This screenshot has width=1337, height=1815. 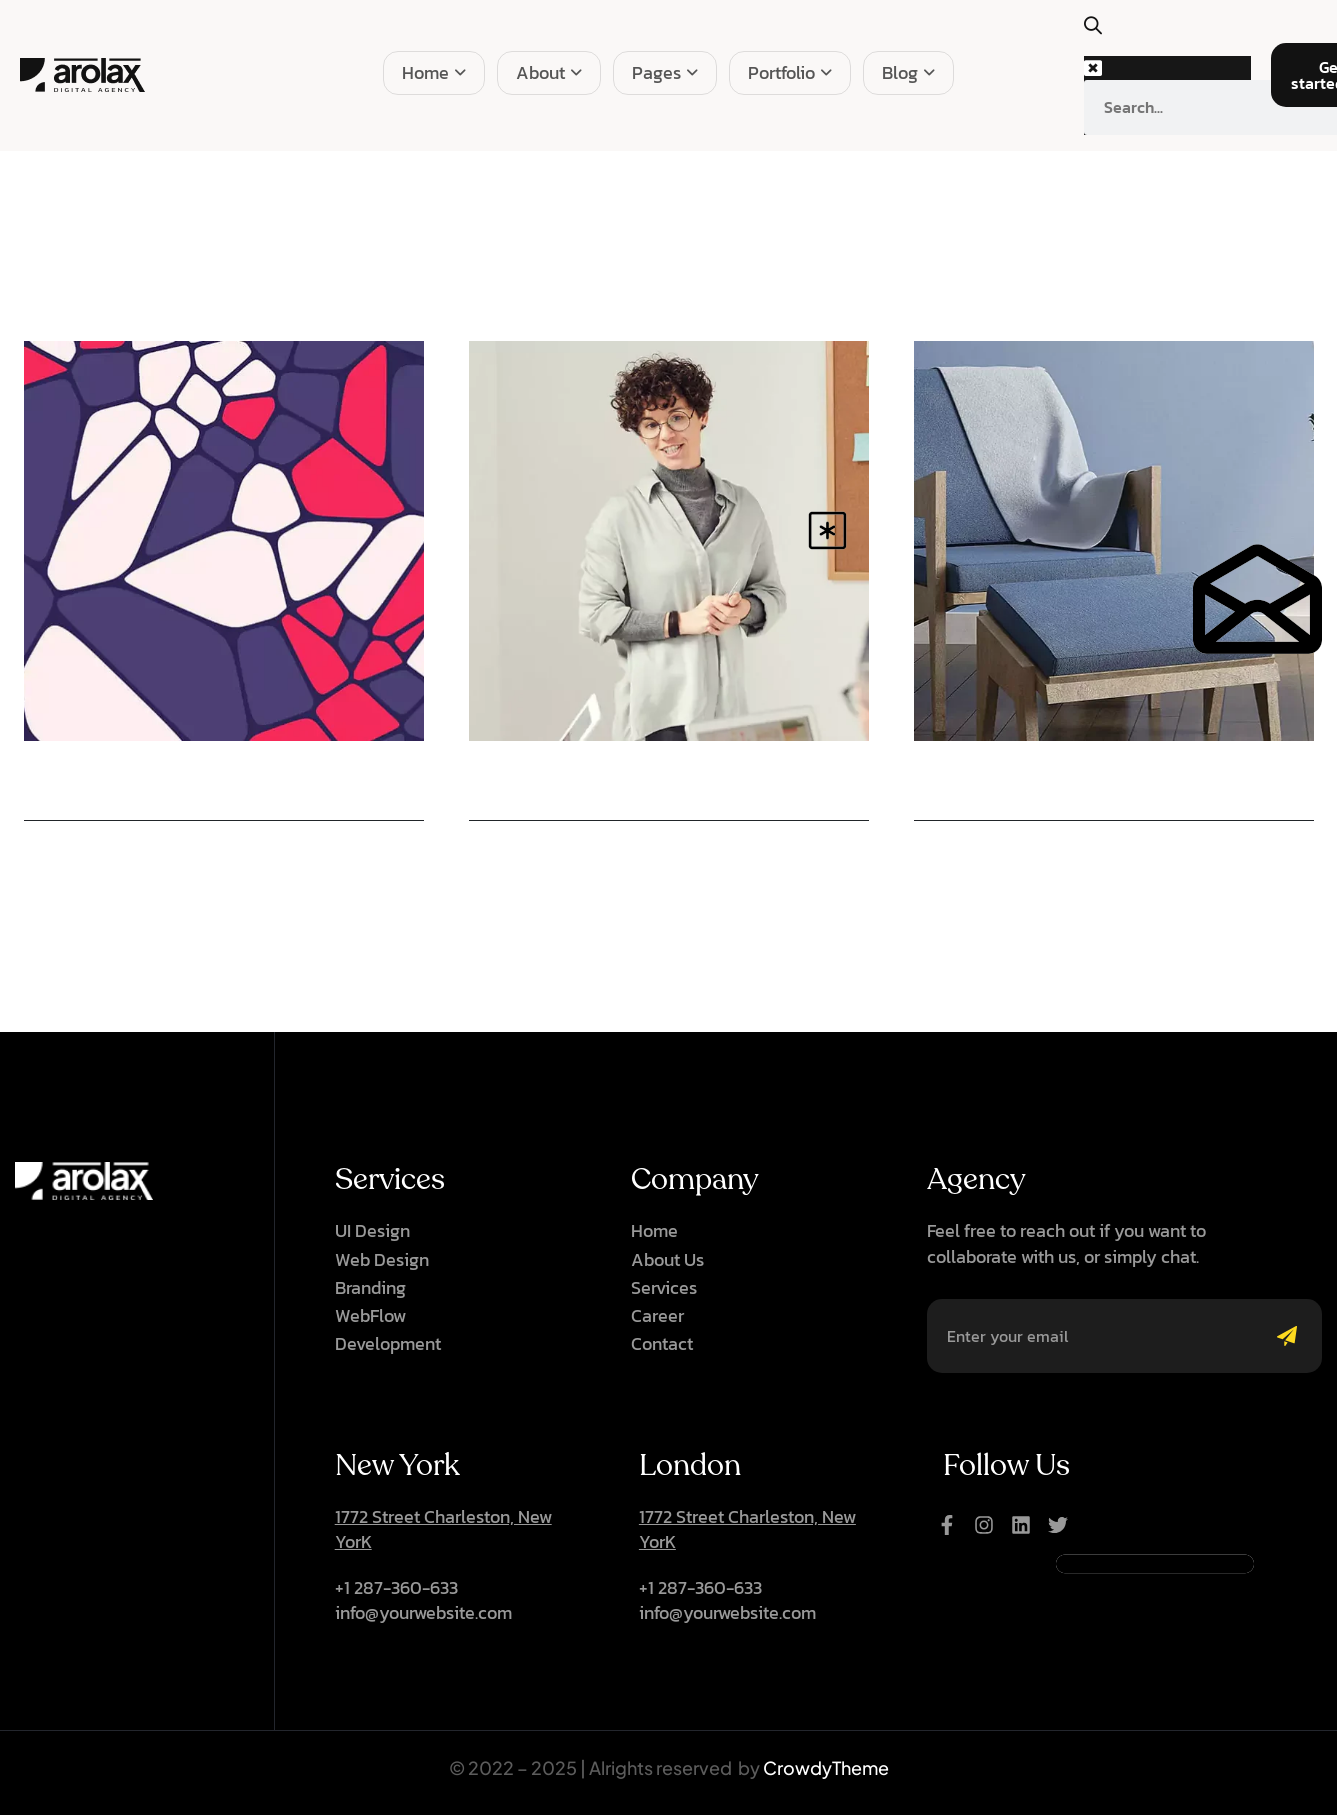 What do you see at coordinates (1257, 605) in the screenshot?
I see `mark message as read` at bounding box center [1257, 605].